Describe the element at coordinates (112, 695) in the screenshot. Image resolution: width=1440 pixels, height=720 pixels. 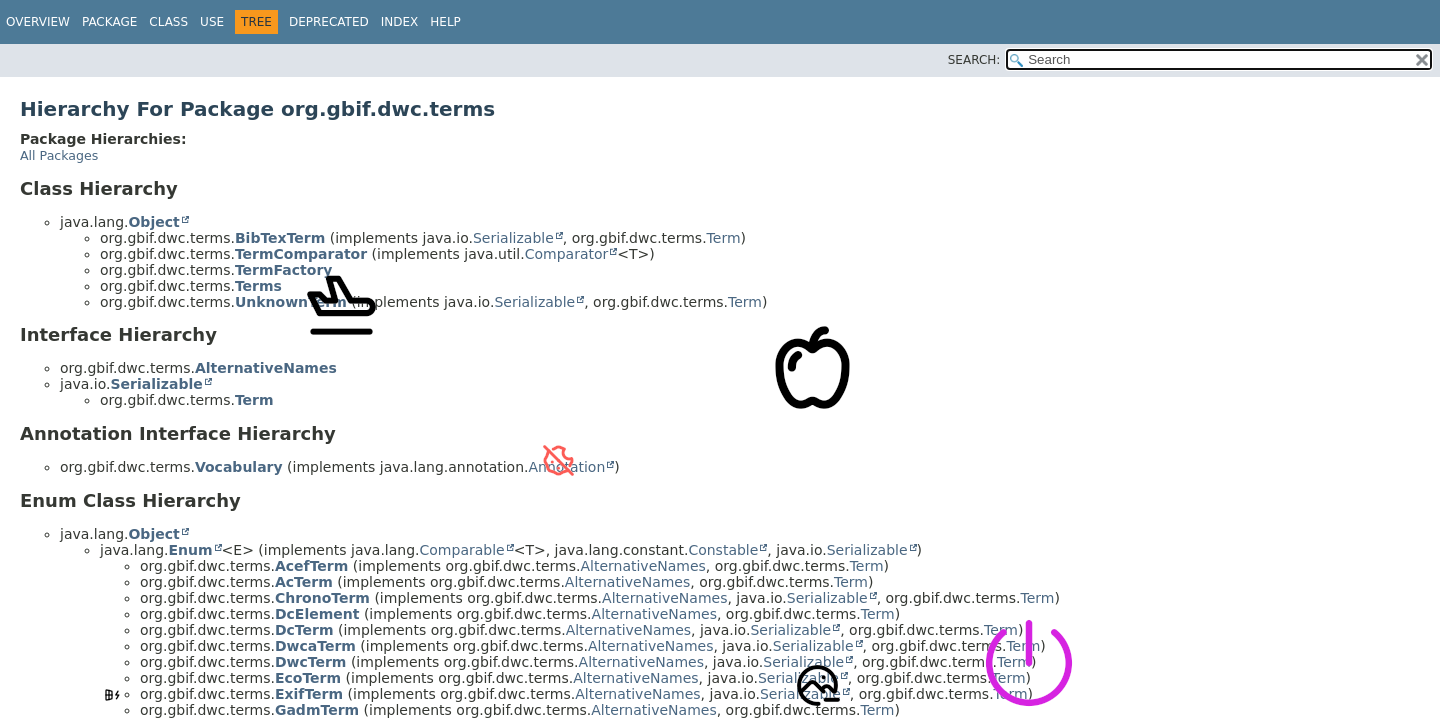
I see `access solar energy settings` at that location.